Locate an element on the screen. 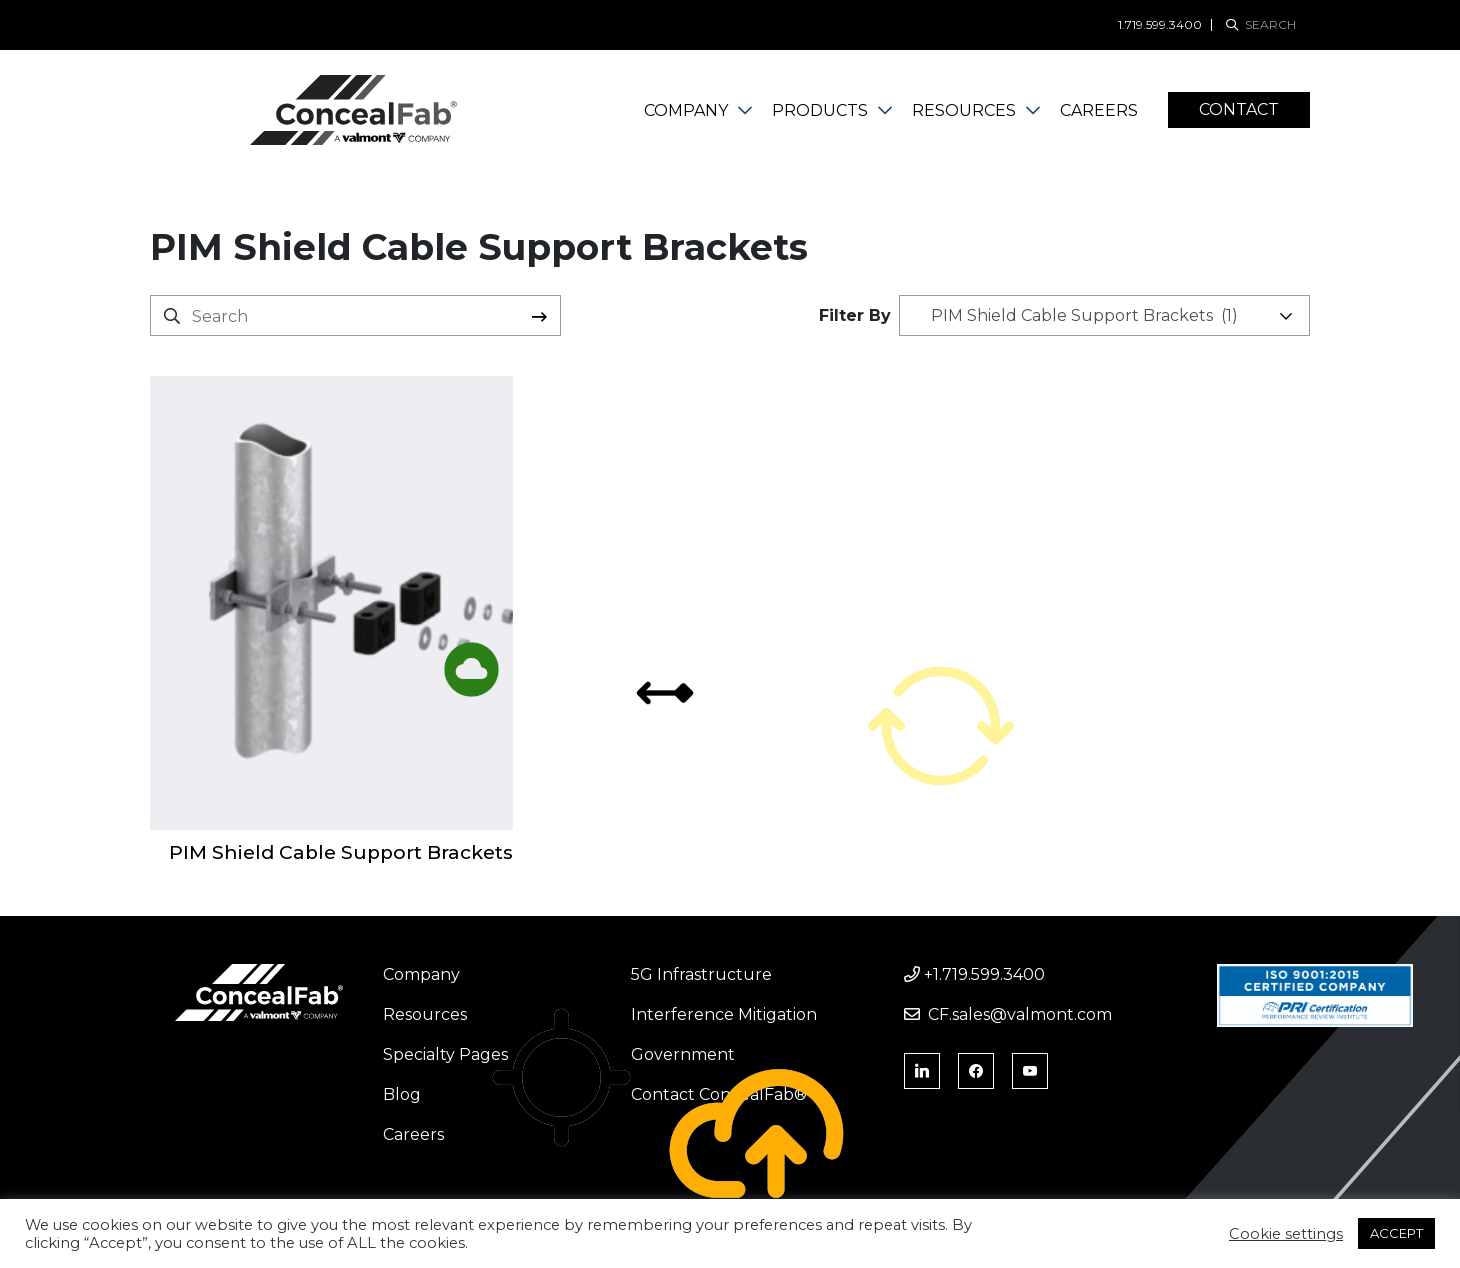 The width and height of the screenshot is (1460, 1268). find my current location on the map is located at coordinates (561, 1077).